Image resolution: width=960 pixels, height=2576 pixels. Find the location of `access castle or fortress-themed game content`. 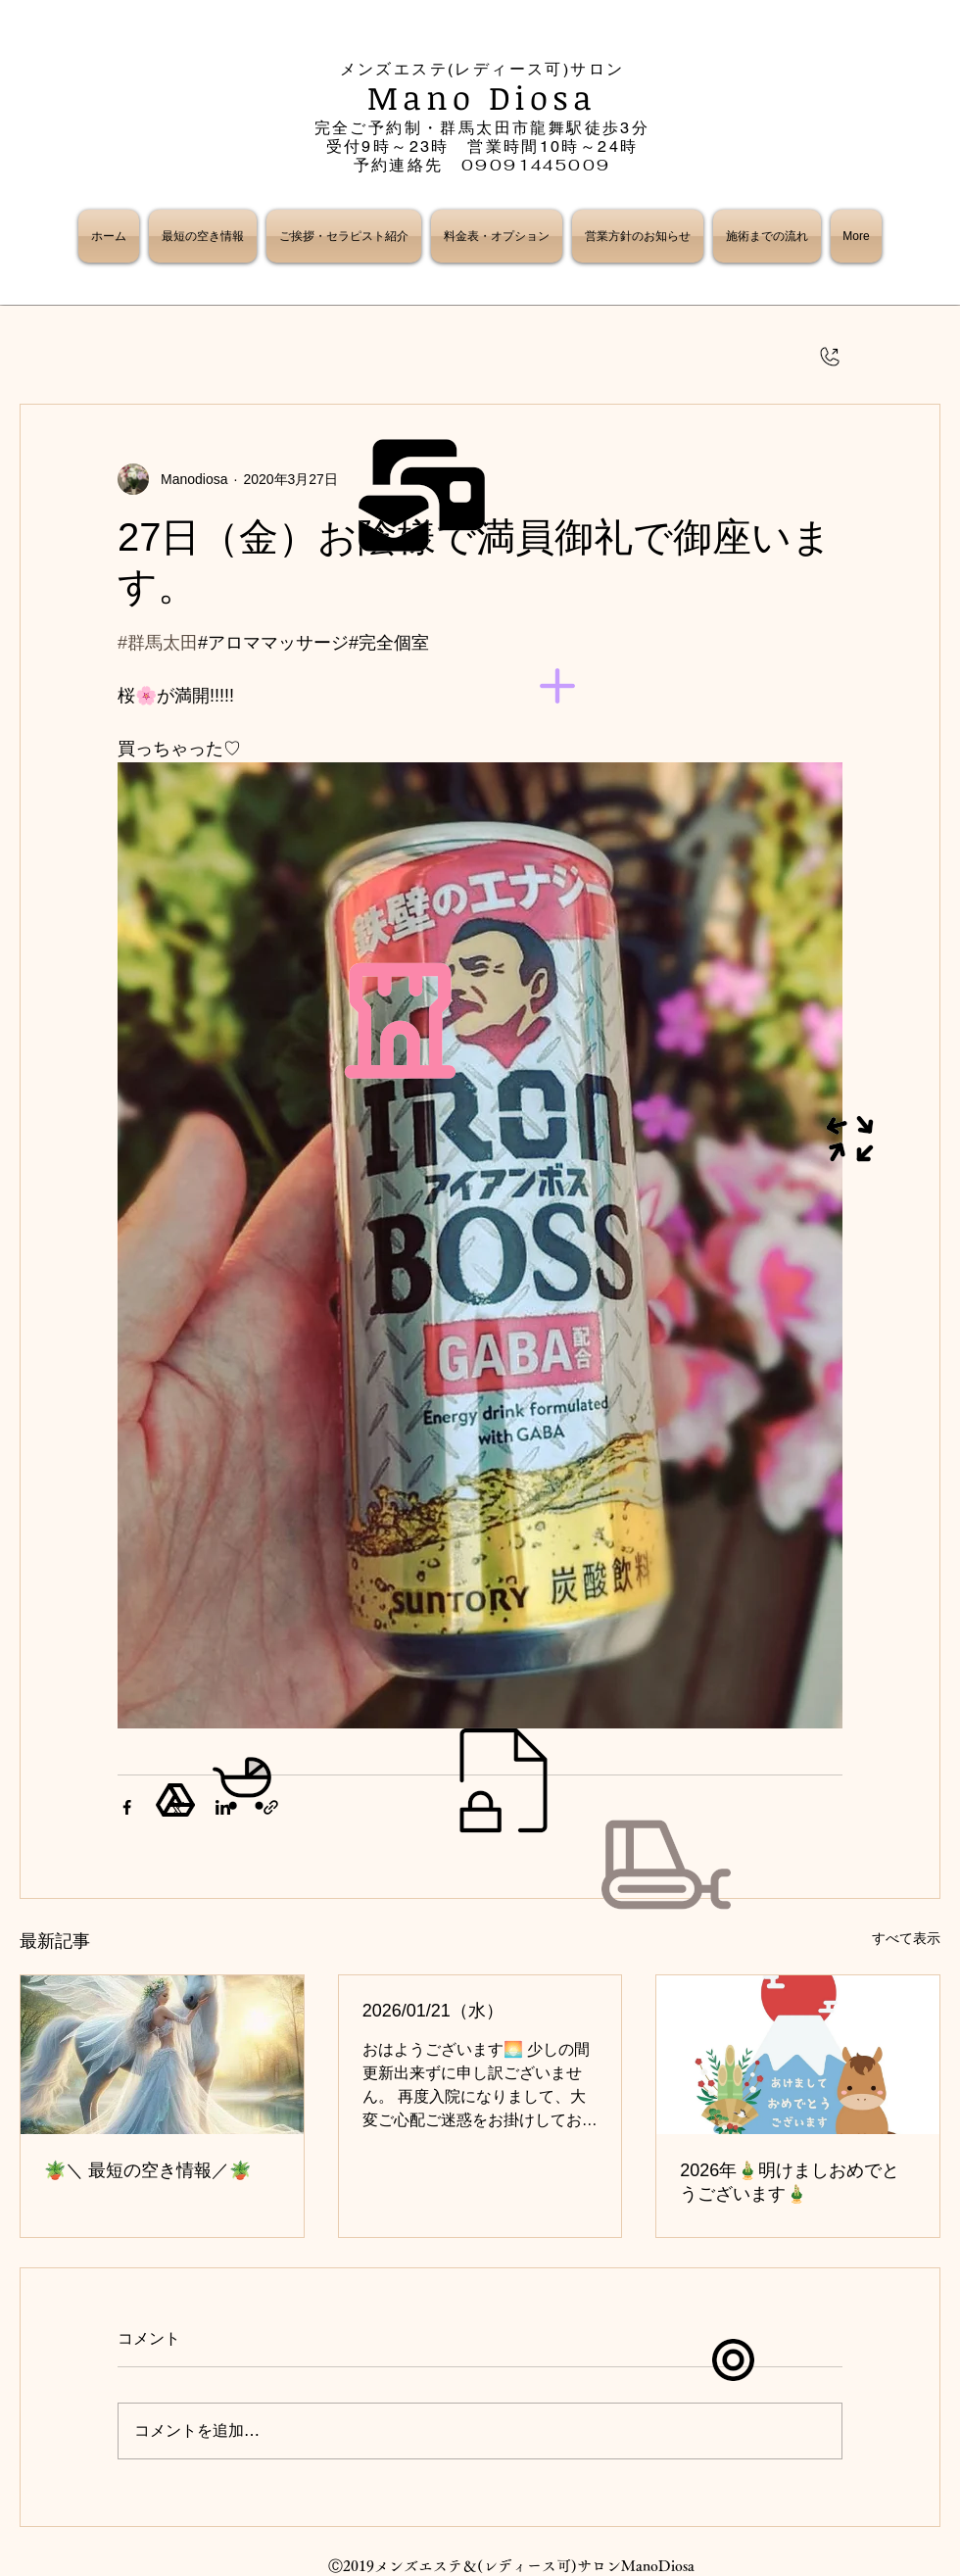

access castle or fortress-themed game content is located at coordinates (400, 1018).